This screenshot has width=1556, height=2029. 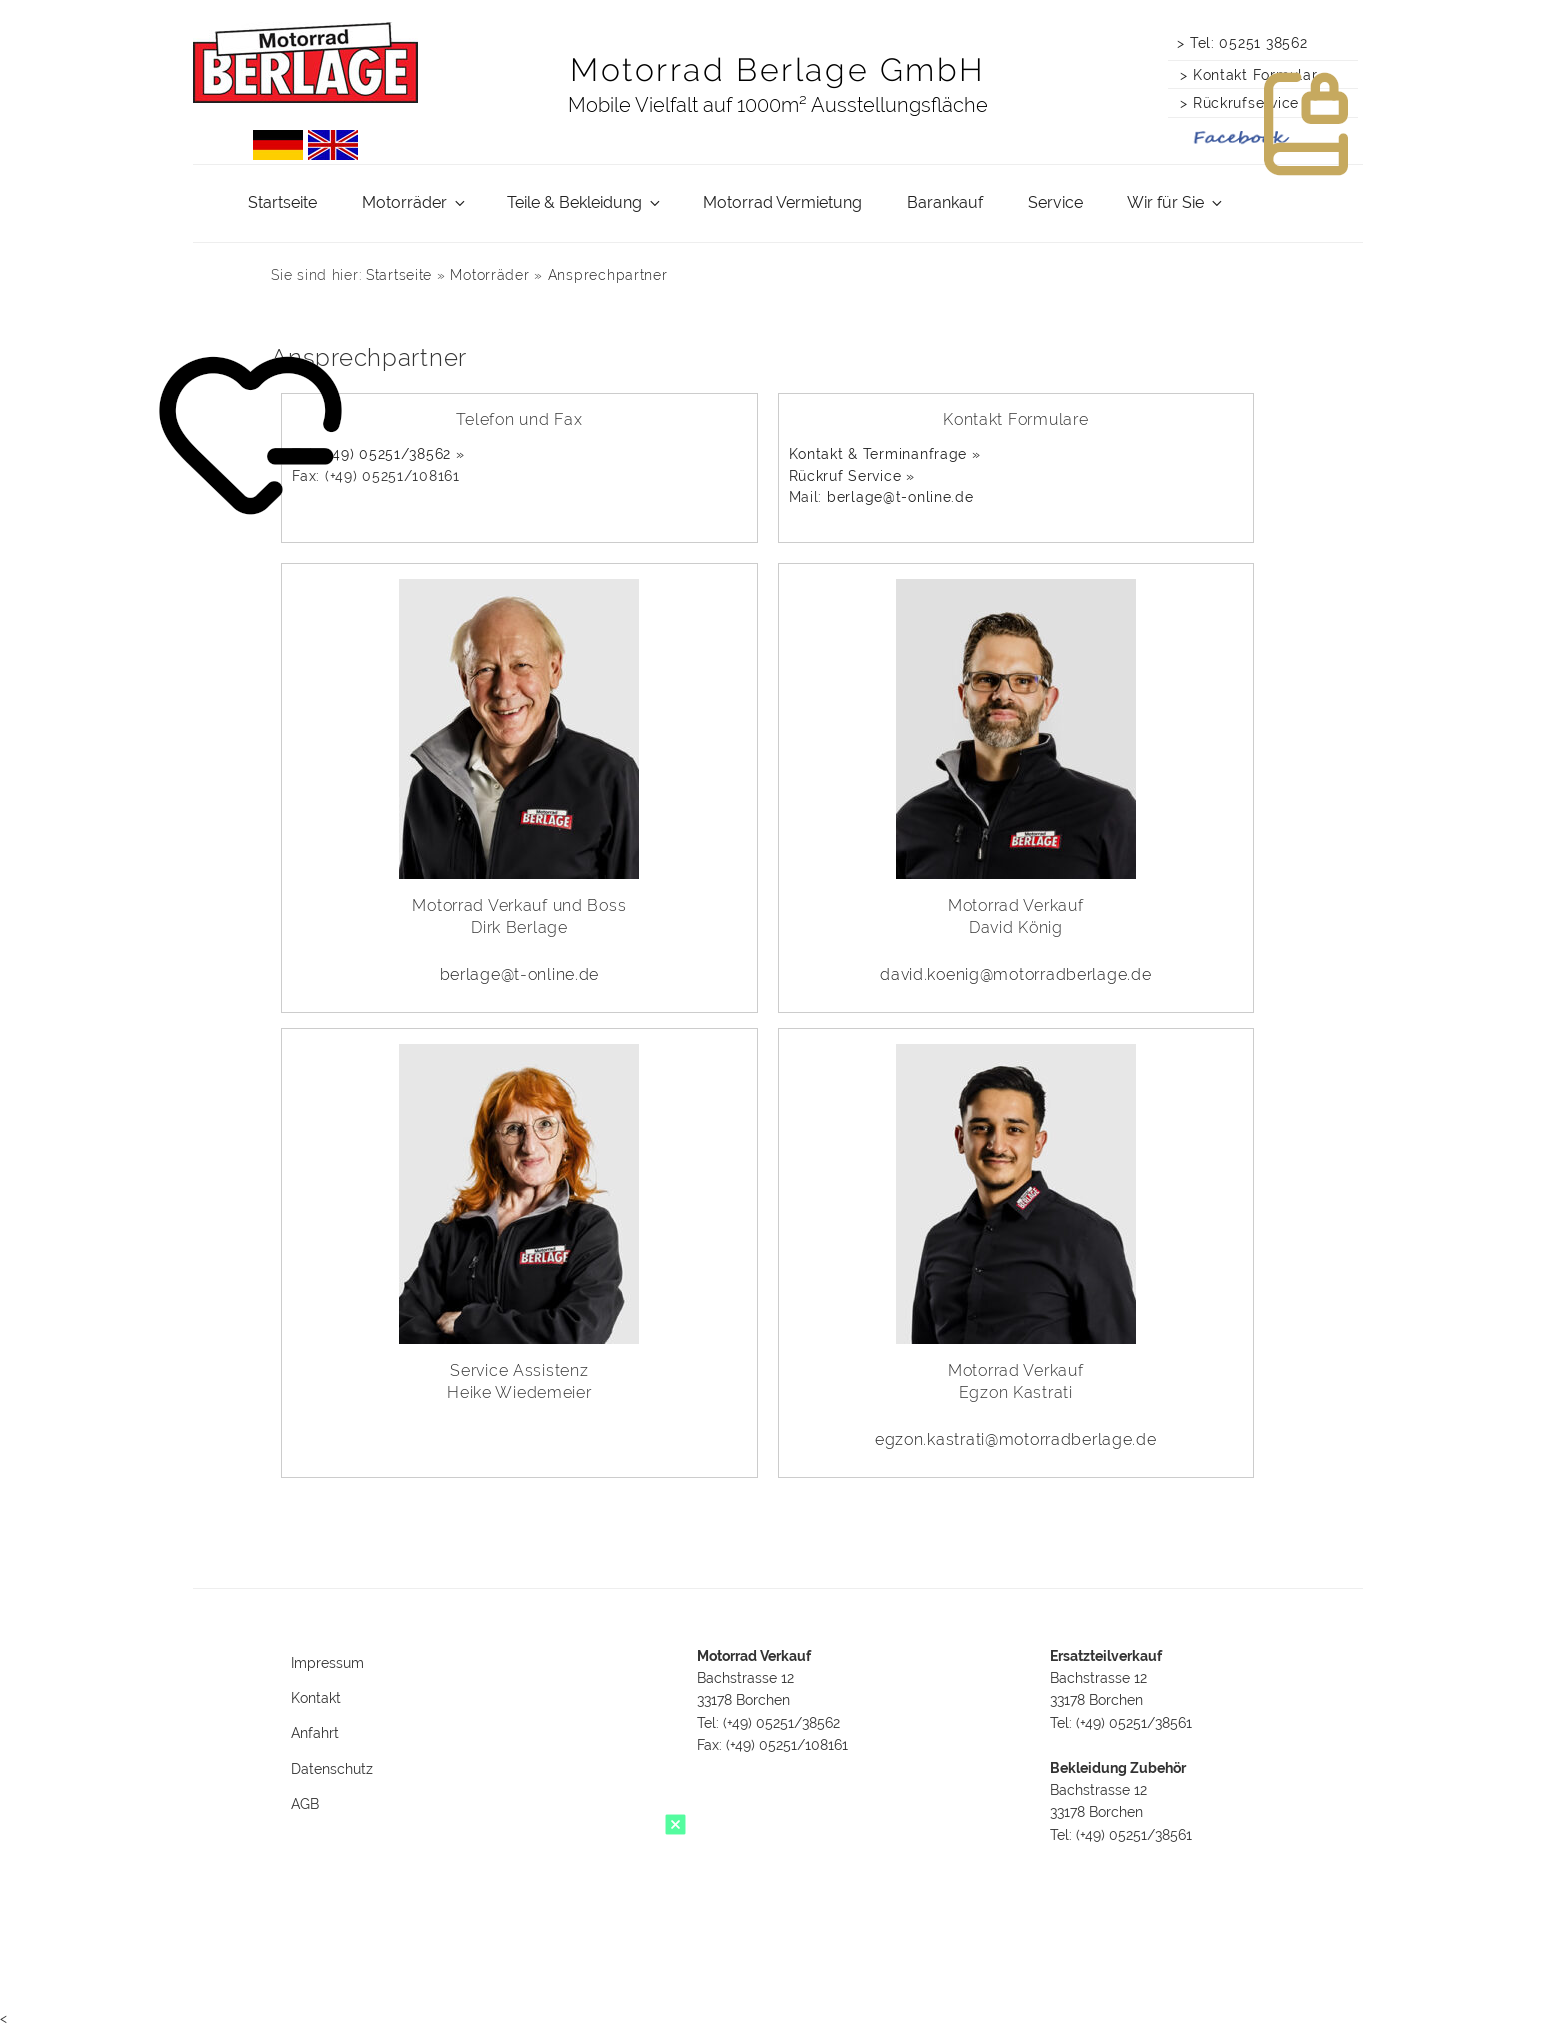 I want to click on remove from favorites, so click(x=250, y=431).